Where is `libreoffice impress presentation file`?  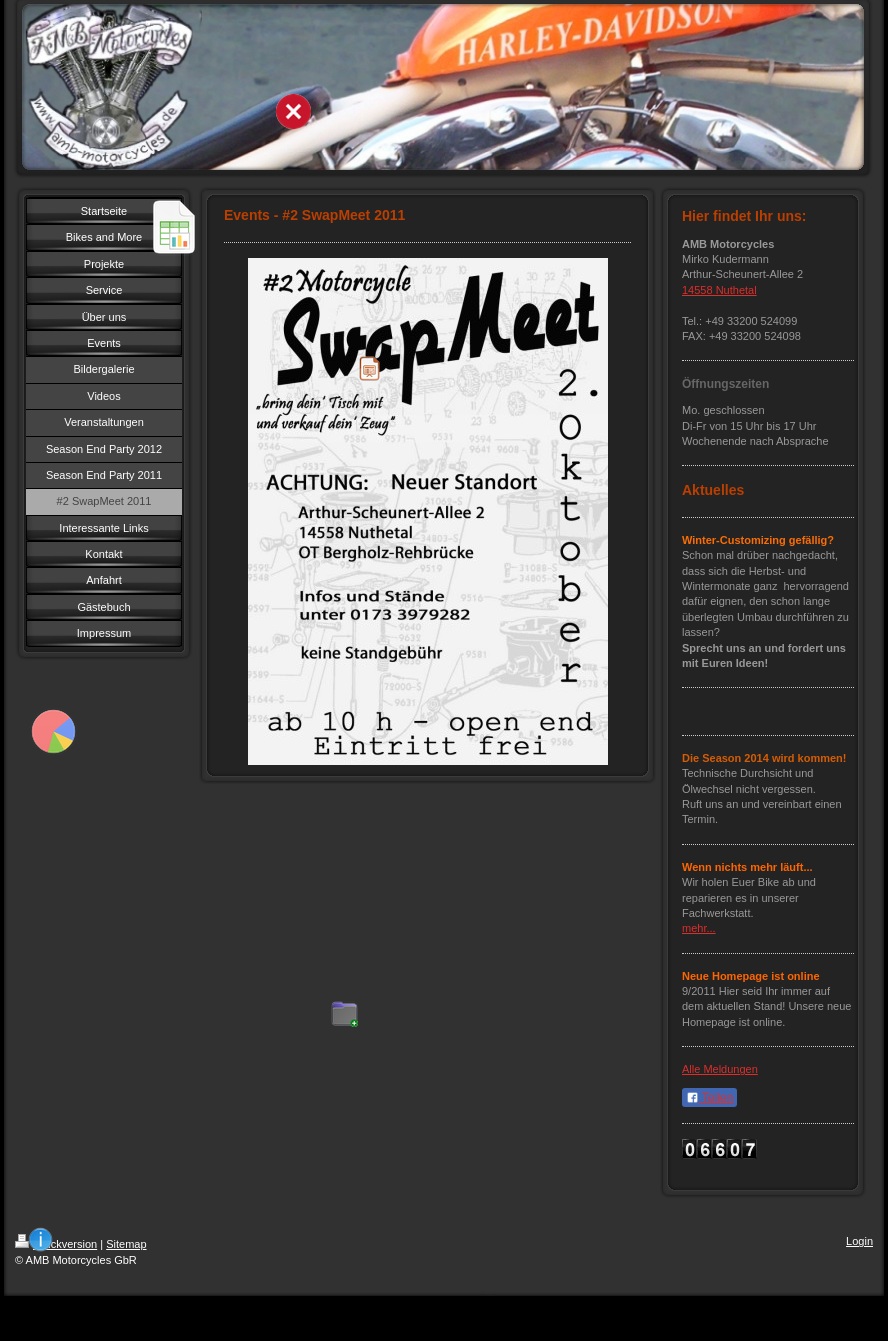 libreoffice impress presentation file is located at coordinates (369, 368).